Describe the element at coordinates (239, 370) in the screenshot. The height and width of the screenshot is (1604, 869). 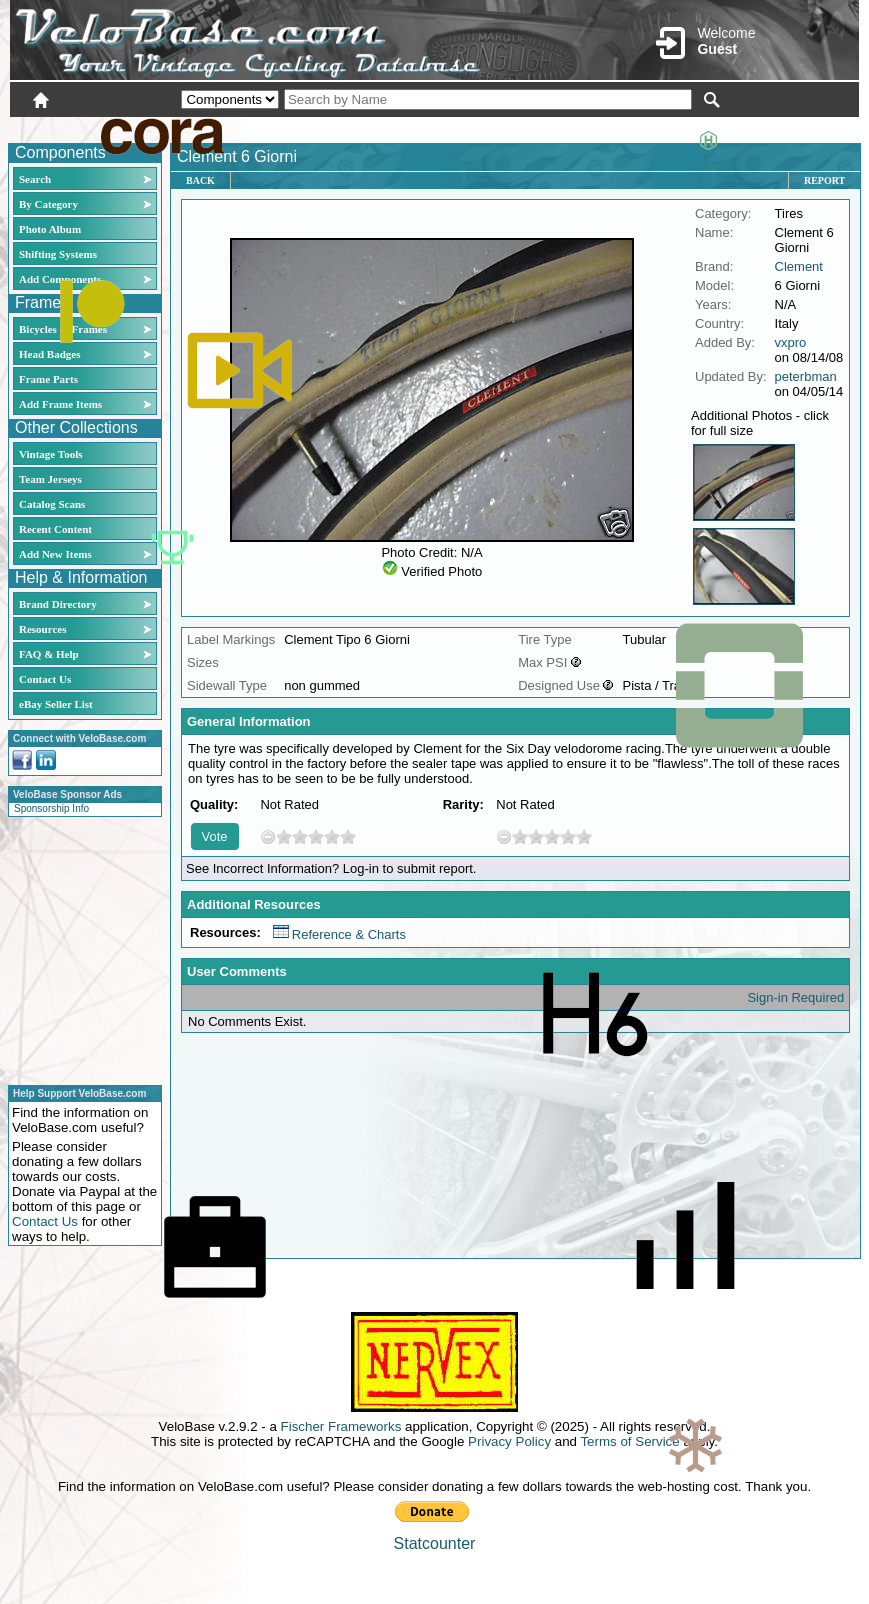
I see `start a live broadcast or stream` at that location.